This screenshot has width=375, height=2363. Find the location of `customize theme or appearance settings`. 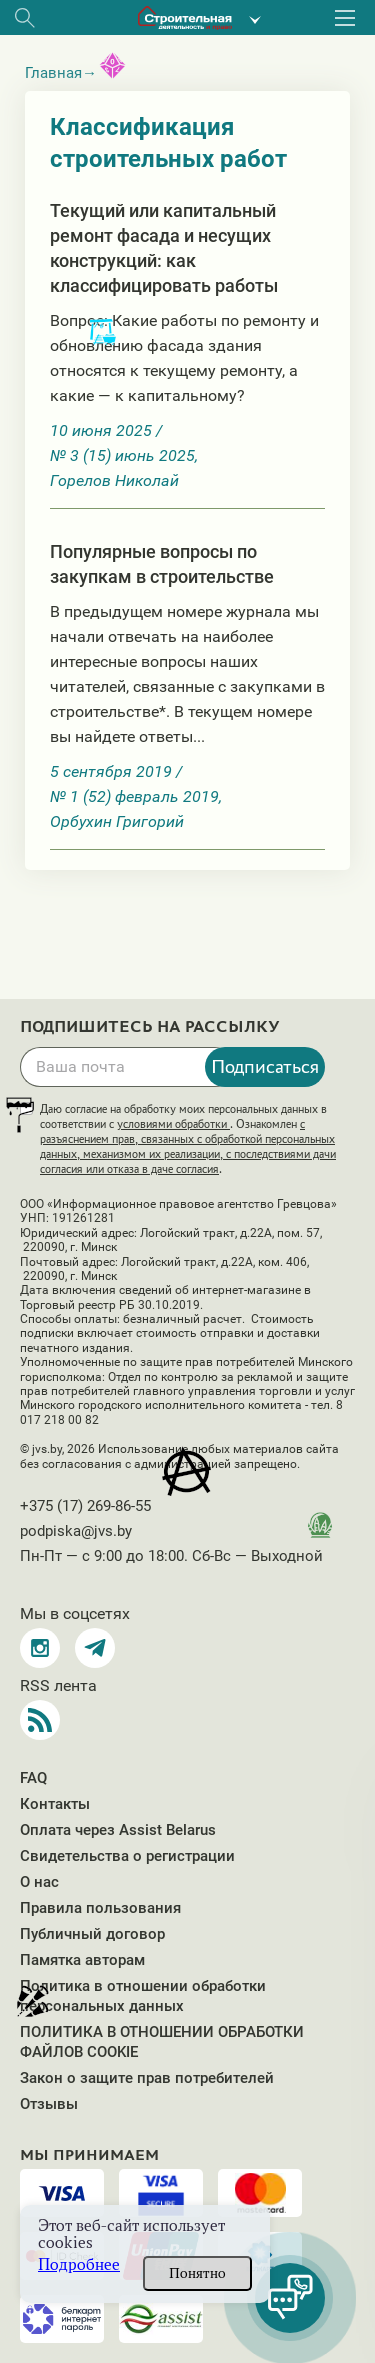

customize theme or appearance settings is located at coordinates (19, 1115).